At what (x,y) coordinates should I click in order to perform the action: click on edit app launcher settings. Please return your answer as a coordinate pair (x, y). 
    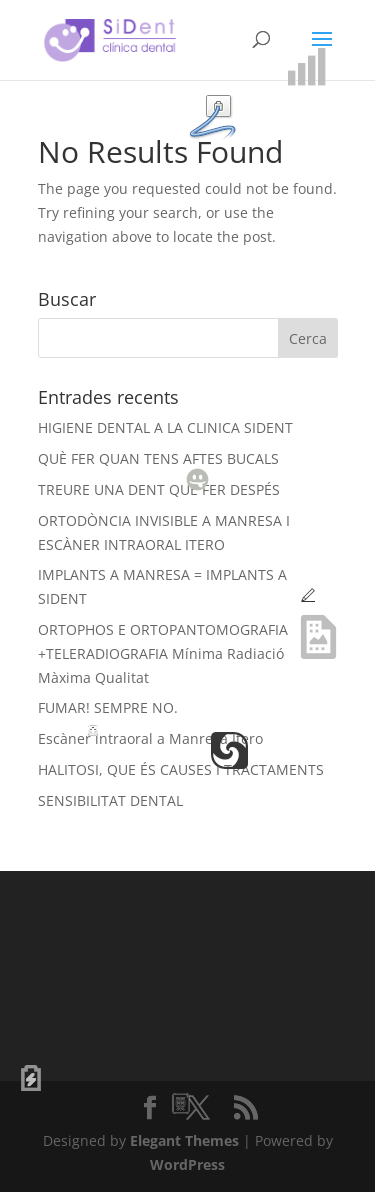
    Looking at the image, I should click on (308, 595).